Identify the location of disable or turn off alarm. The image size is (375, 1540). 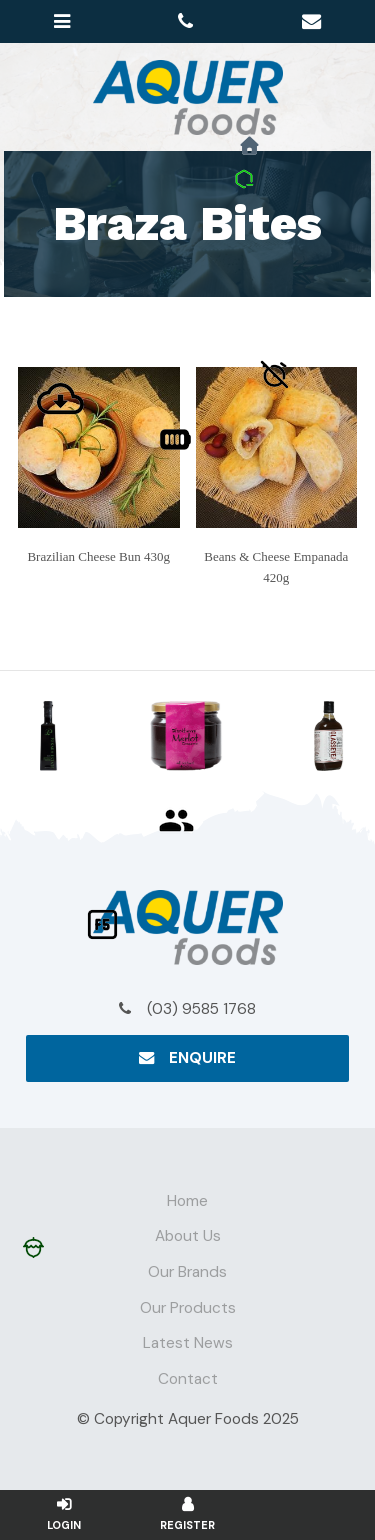
(274, 374).